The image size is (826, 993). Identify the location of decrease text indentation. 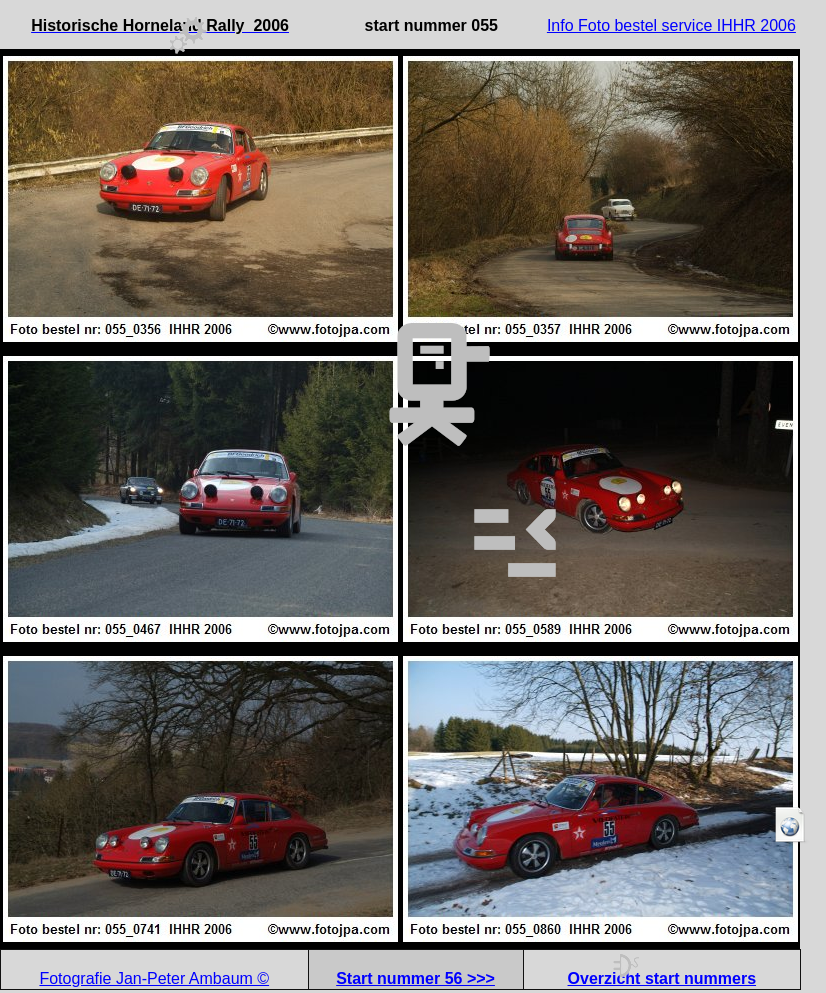
(515, 543).